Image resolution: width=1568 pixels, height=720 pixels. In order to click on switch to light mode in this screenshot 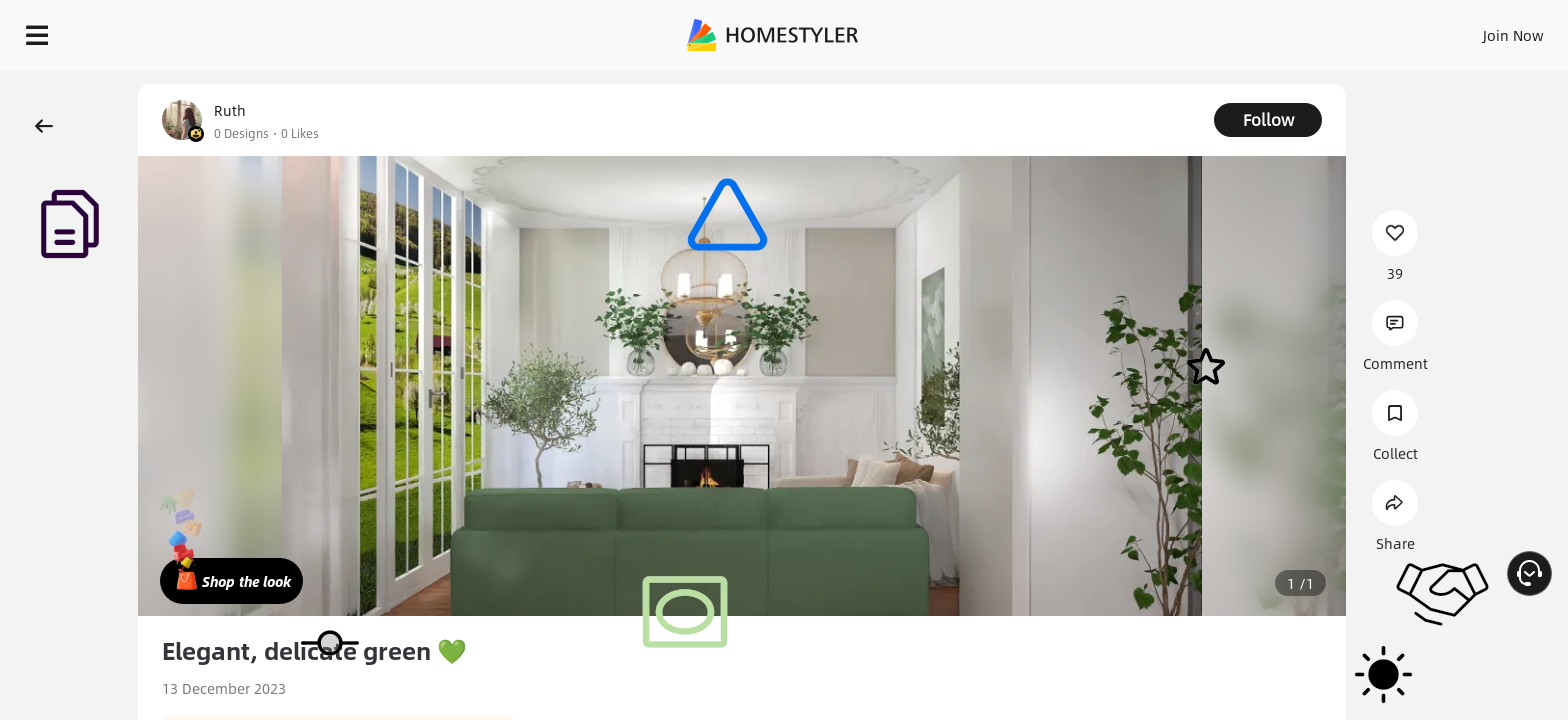, I will do `click(1383, 674)`.